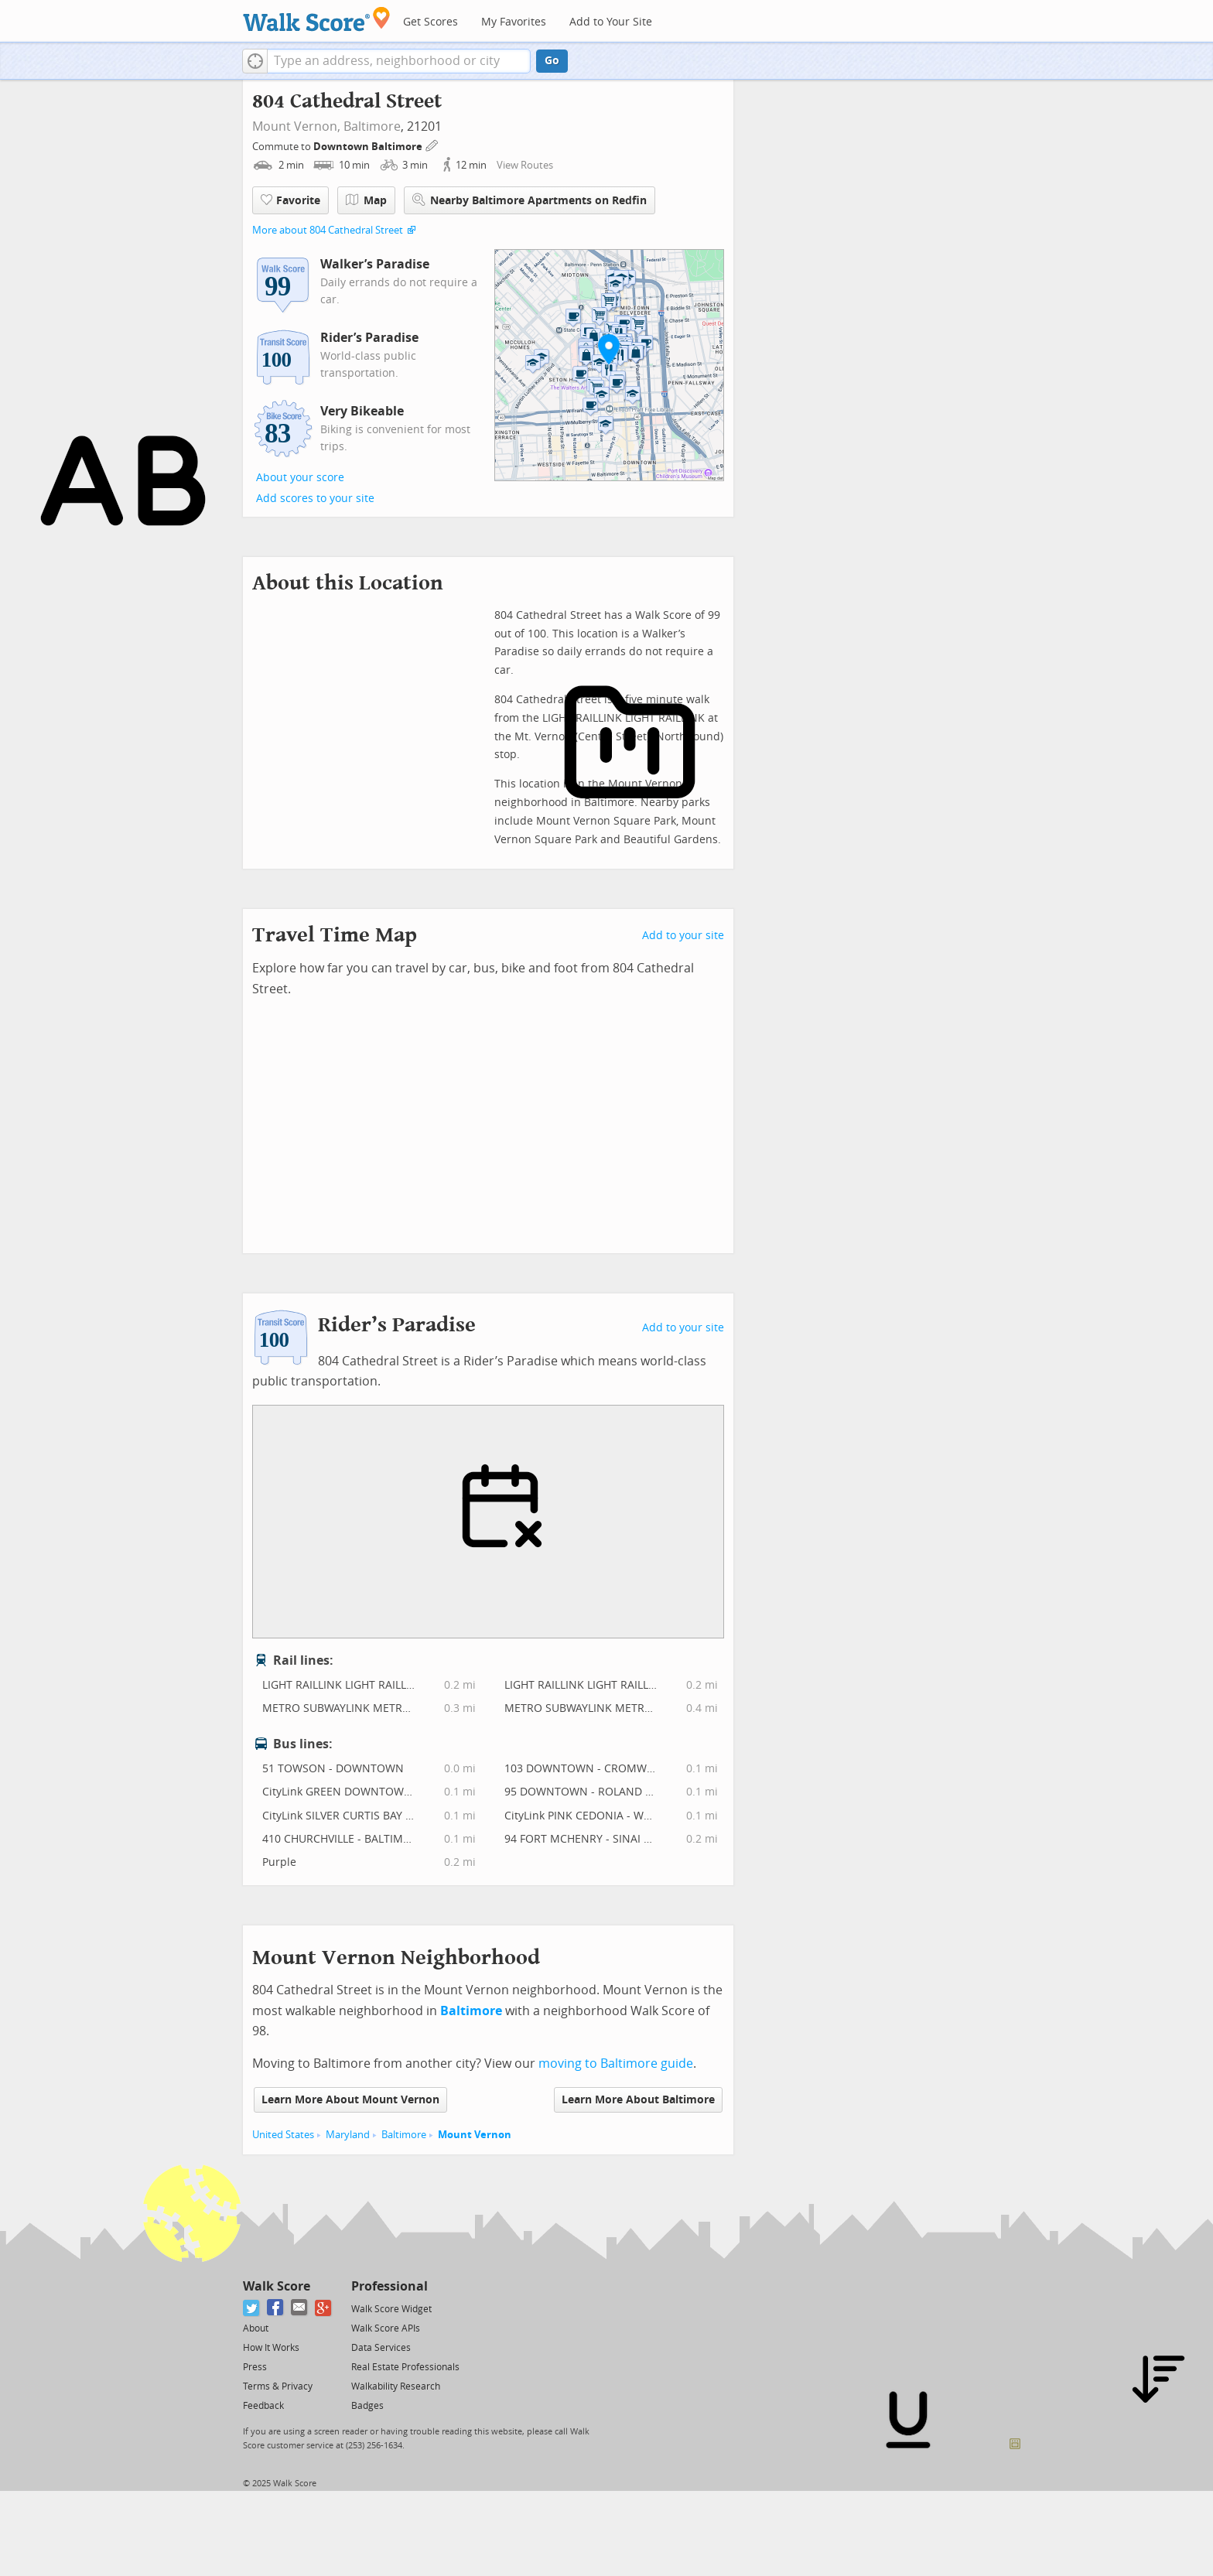 Image resolution: width=1213 pixels, height=2576 pixels. I want to click on apply underline formatting to selected text, so click(908, 2420).